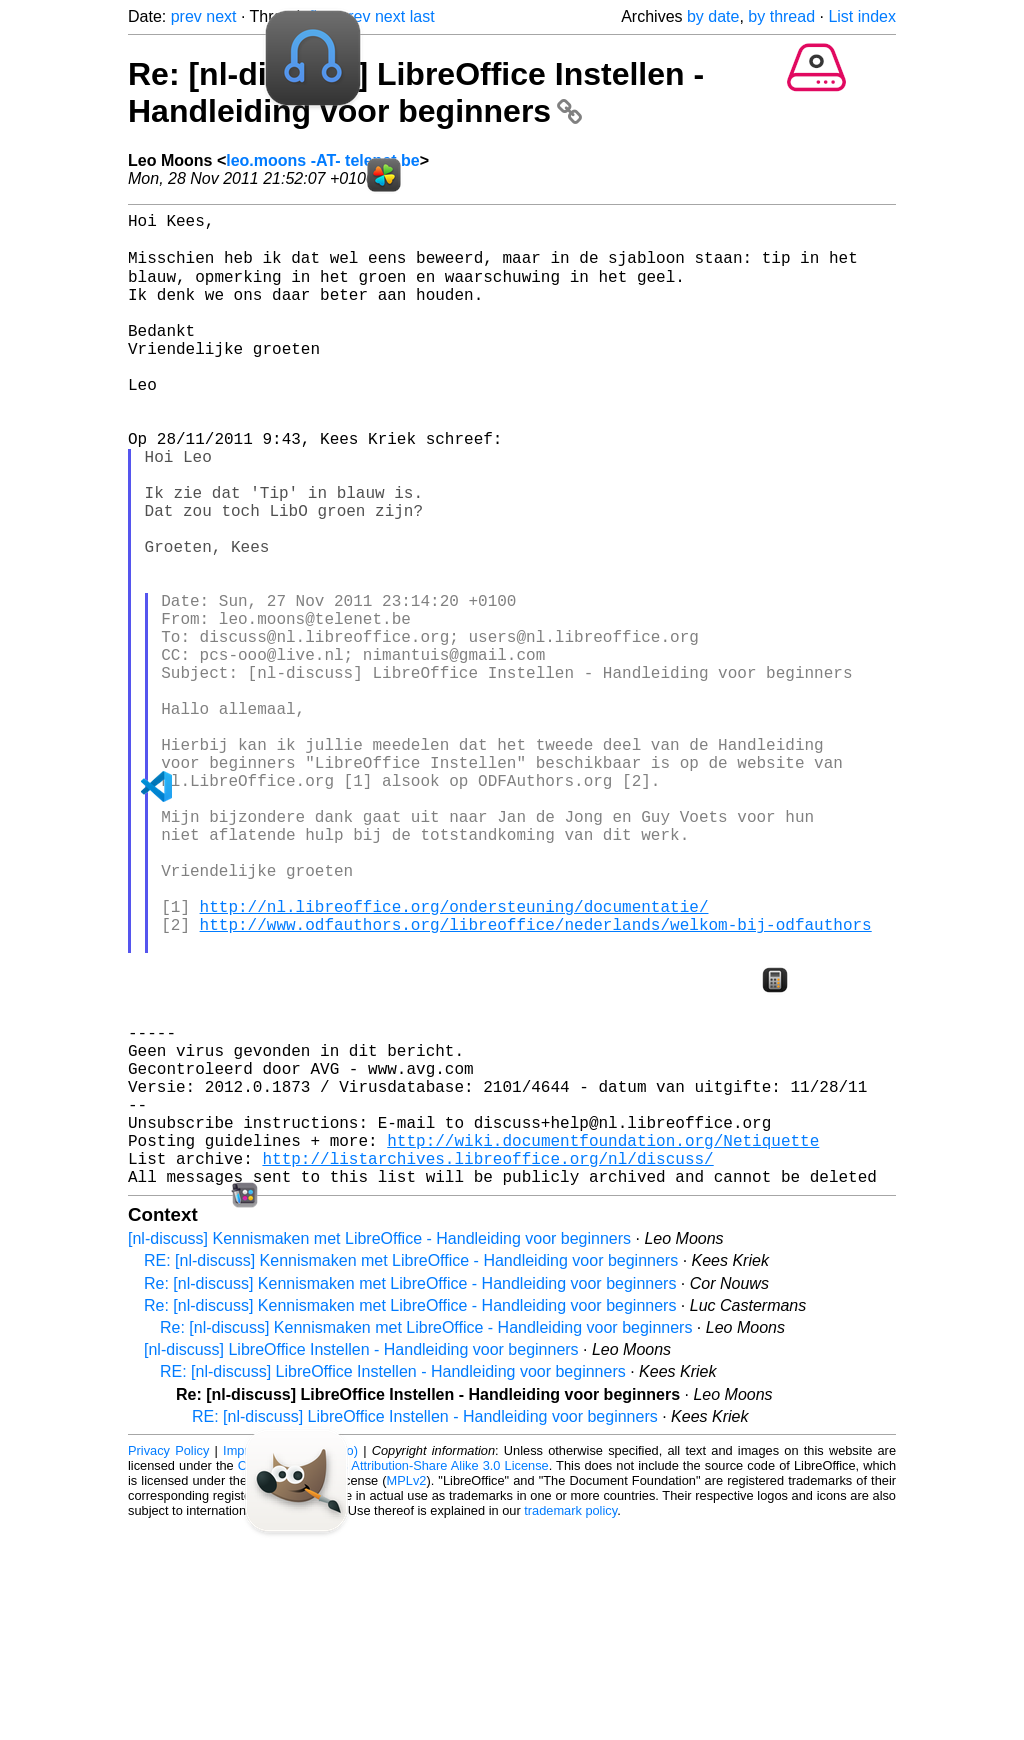  Describe the element at coordinates (313, 58) in the screenshot. I see `open auryo soundcloud client` at that location.